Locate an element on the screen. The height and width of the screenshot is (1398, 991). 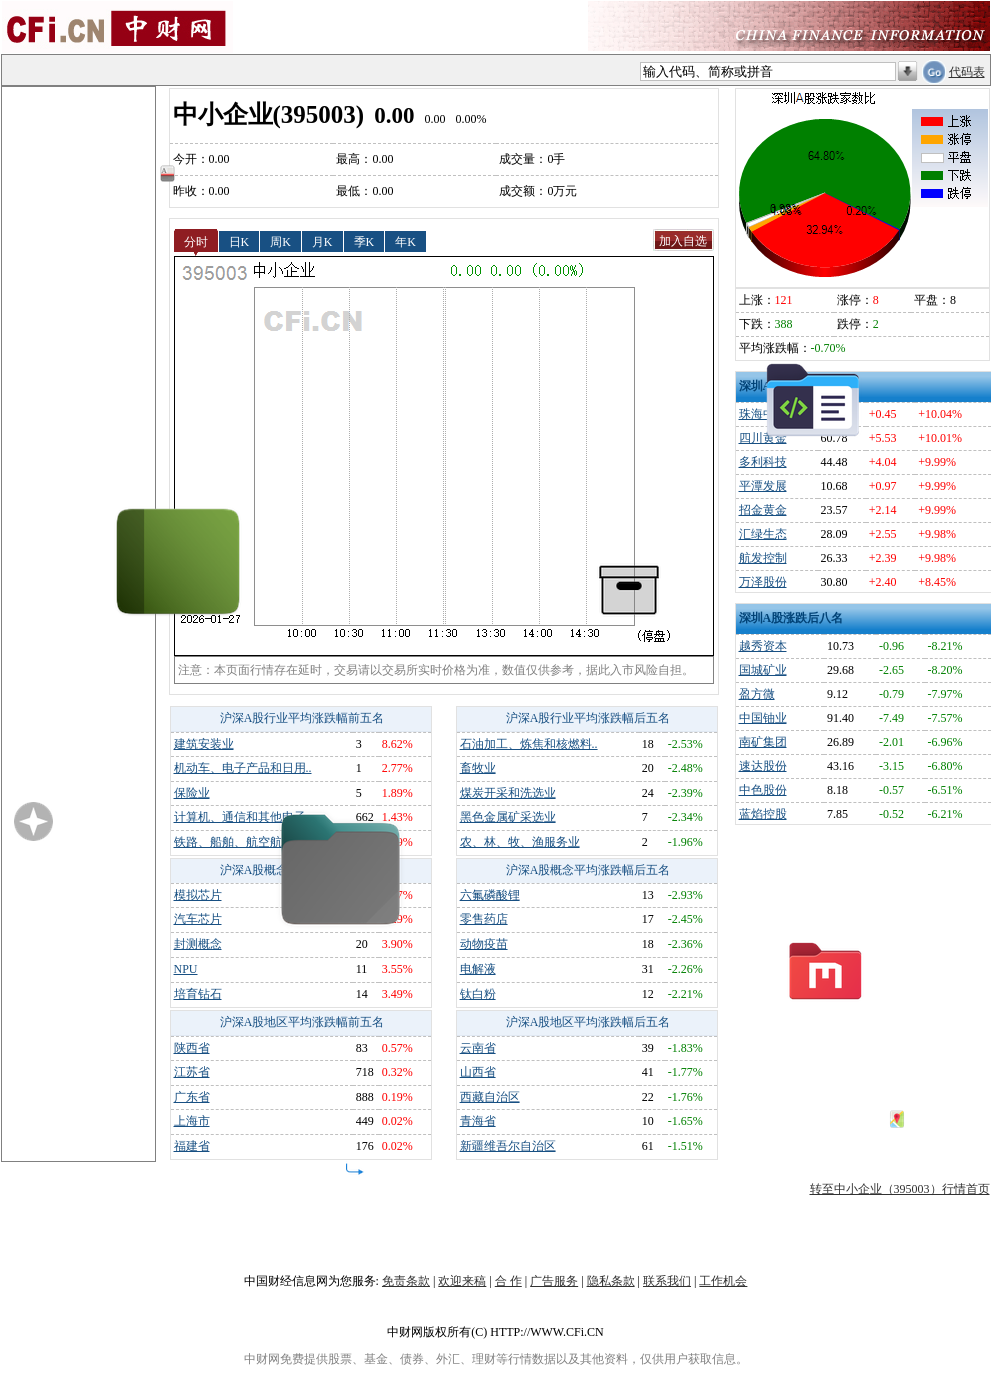
open folder to view contents is located at coordinates (340, 869).